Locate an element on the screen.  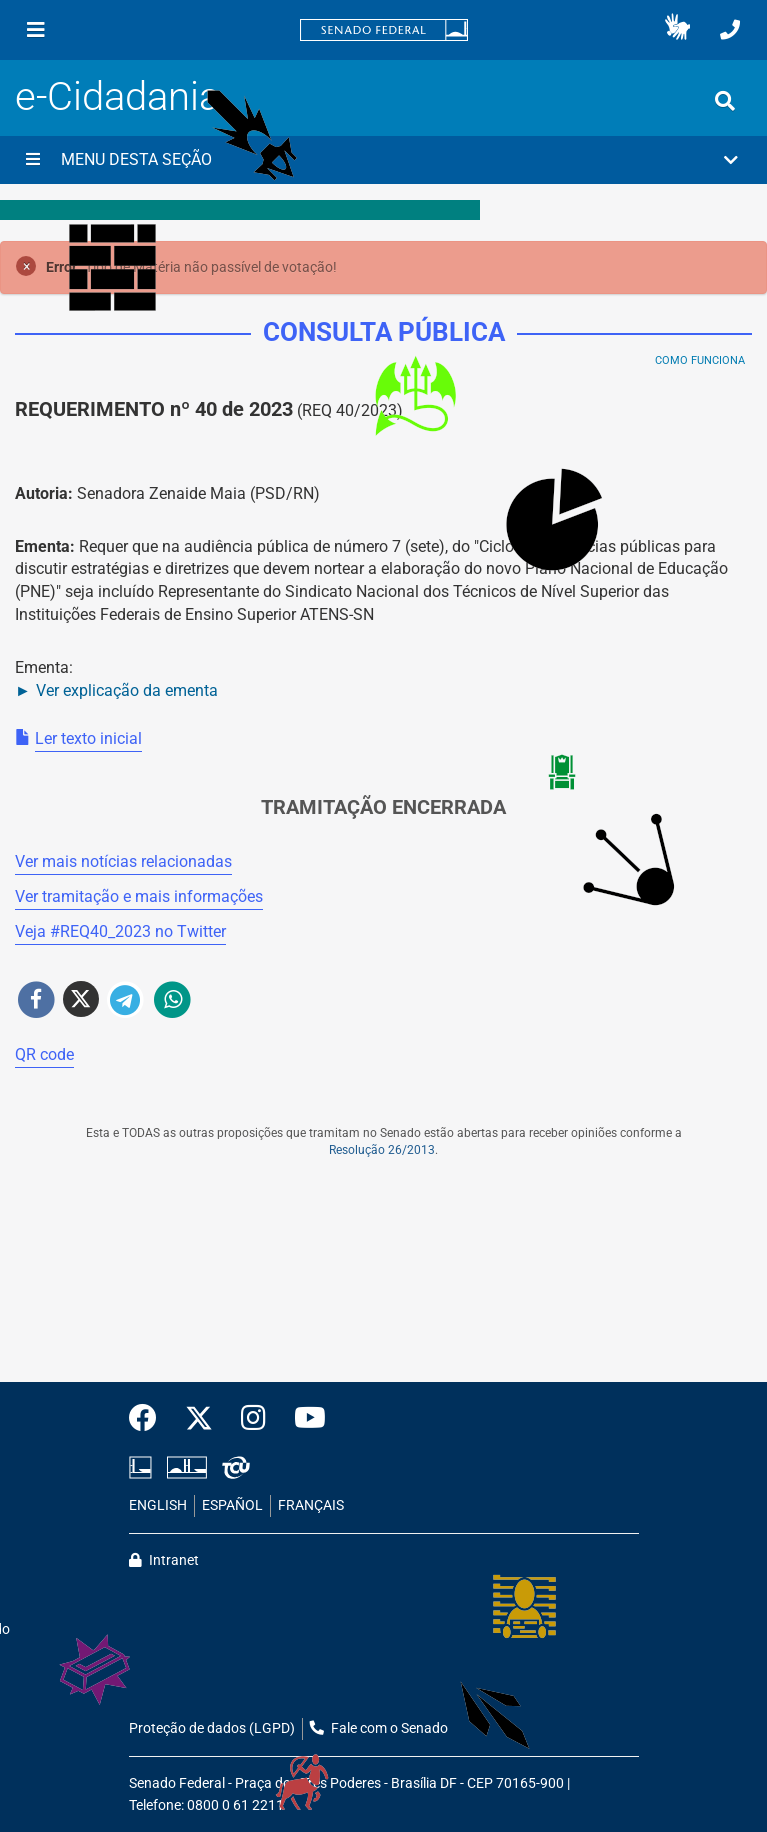
collect or earn gems in a game is located at coordinates (494, 1714).